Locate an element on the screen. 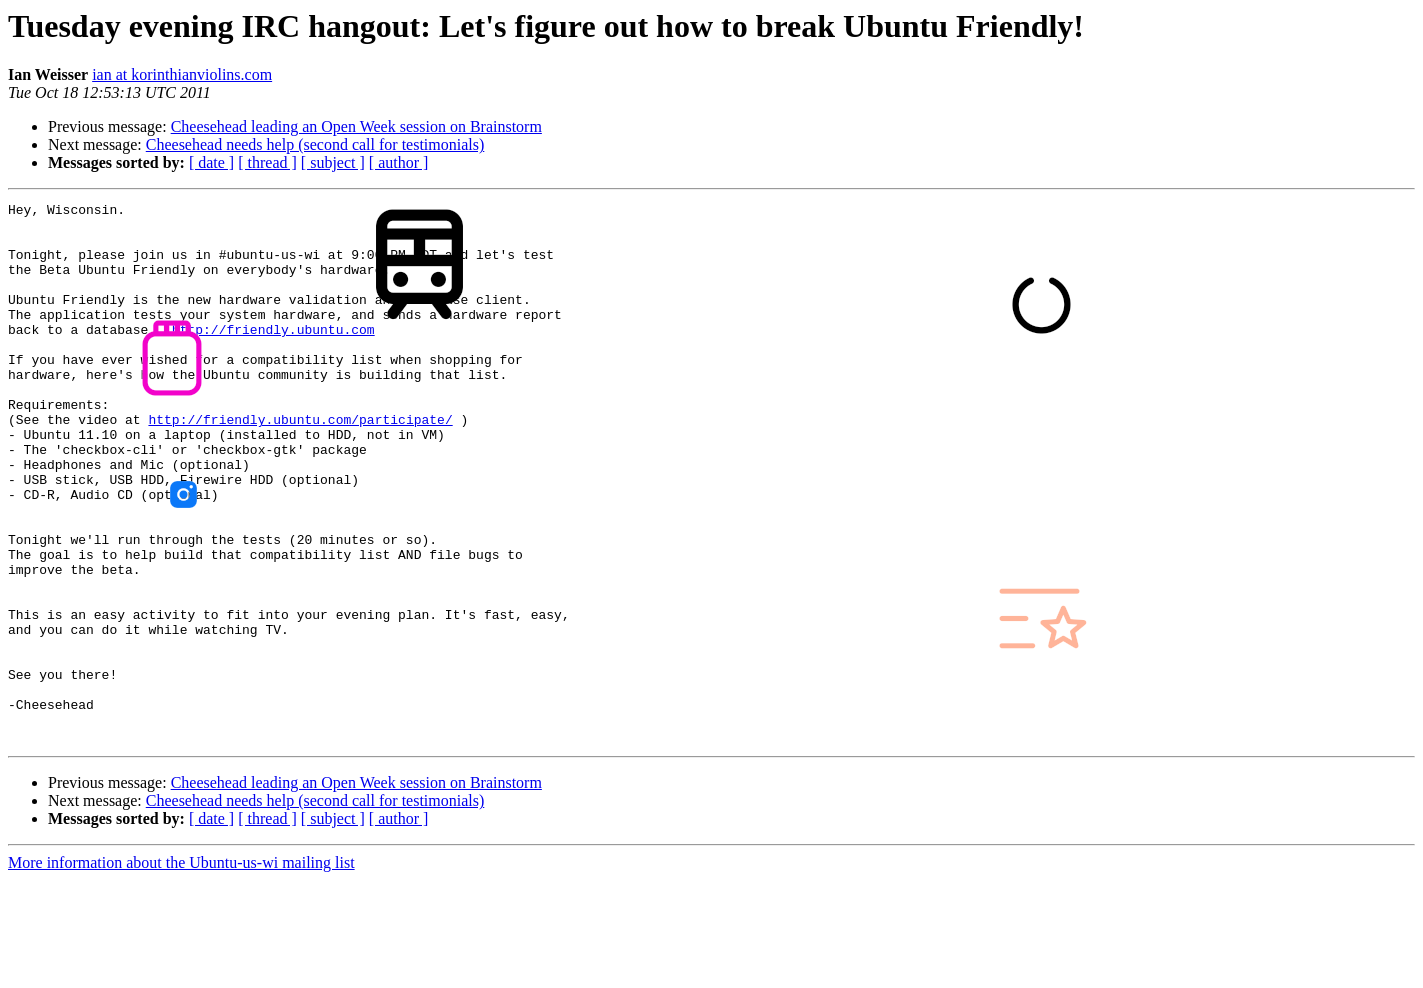 The width and height of the screenshot is (1423, 988). view your favorites list is located at coordinates (1039, 618).